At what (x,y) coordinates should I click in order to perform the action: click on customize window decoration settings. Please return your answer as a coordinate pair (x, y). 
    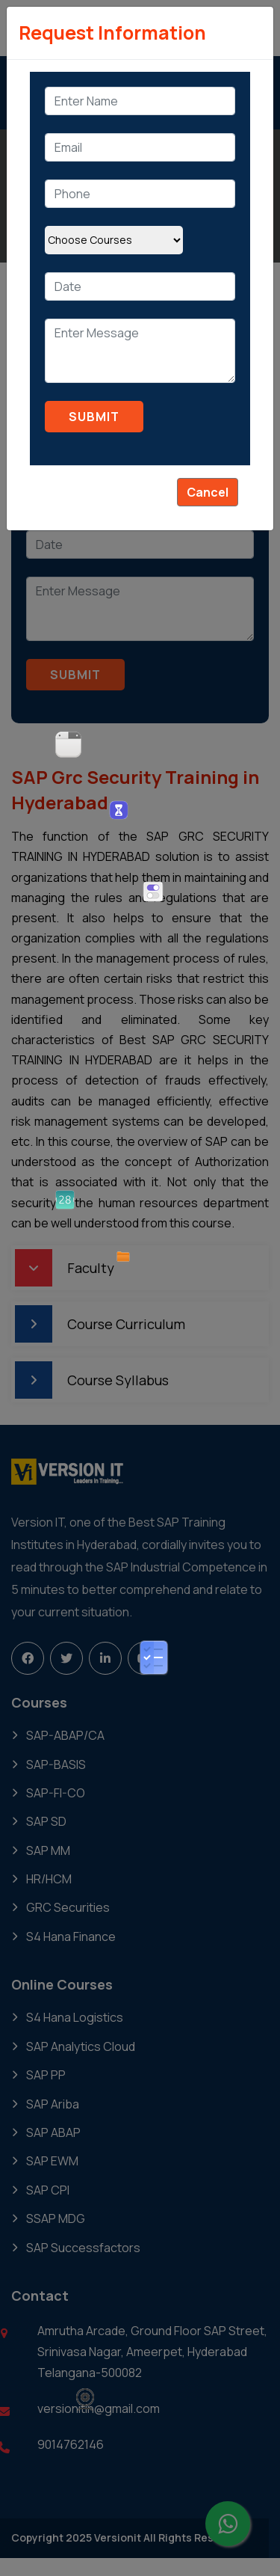
    Looking at the image, I should click on (68, 744).